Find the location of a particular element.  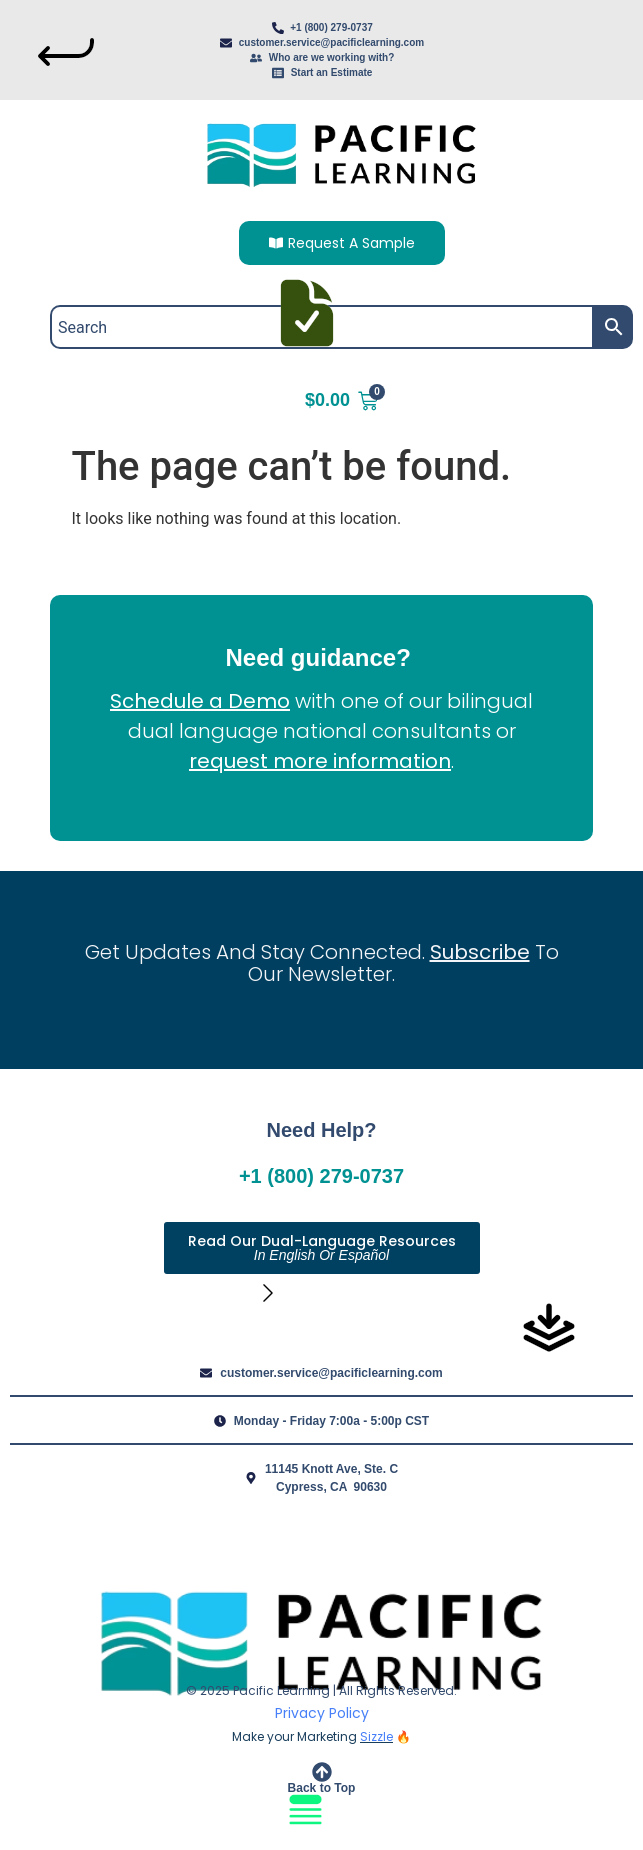

add item to stack is located at coordinates (549, 1329).